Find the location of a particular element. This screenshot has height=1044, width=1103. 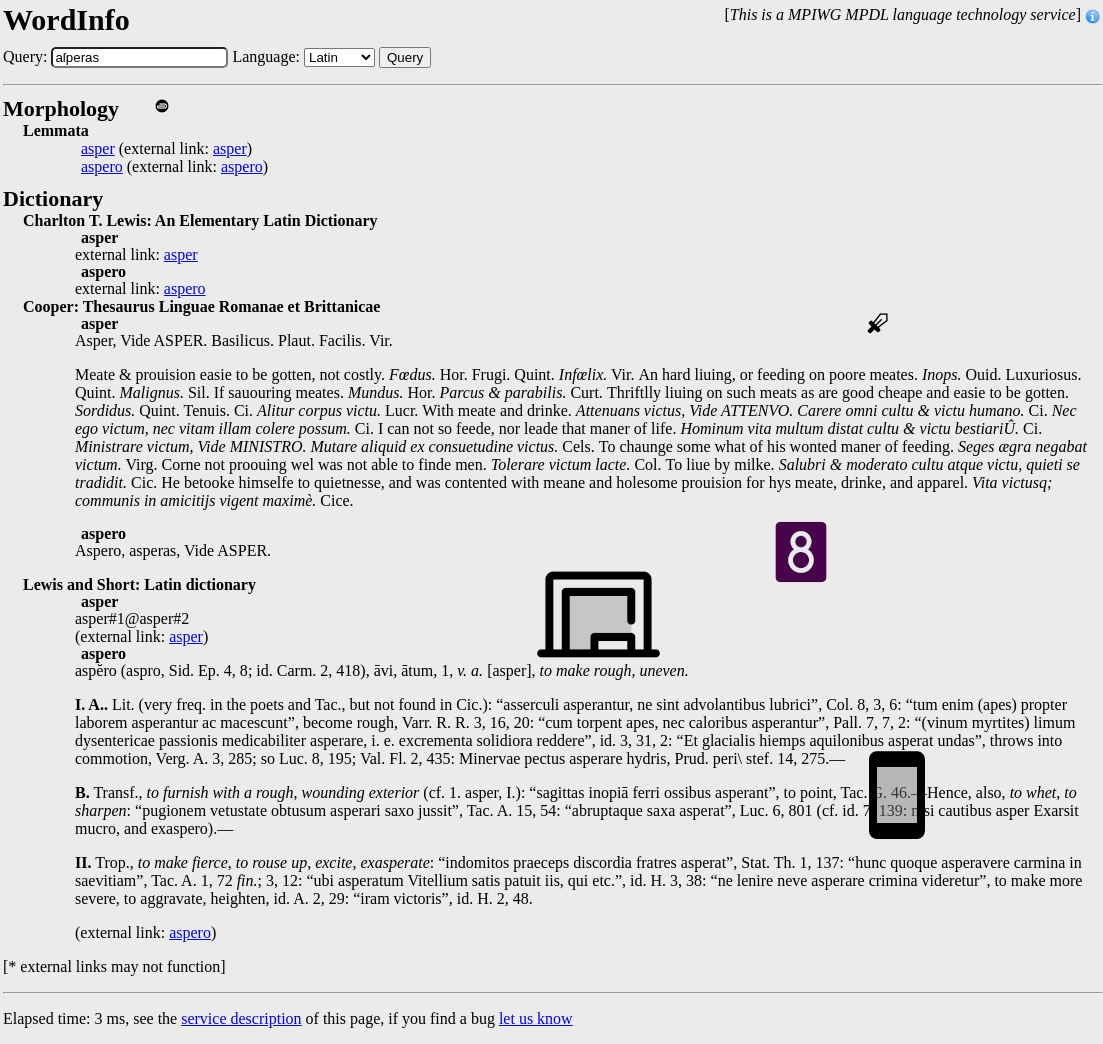

represents the number eight in a numbered list or sequence is located at coordinates (801, 552).